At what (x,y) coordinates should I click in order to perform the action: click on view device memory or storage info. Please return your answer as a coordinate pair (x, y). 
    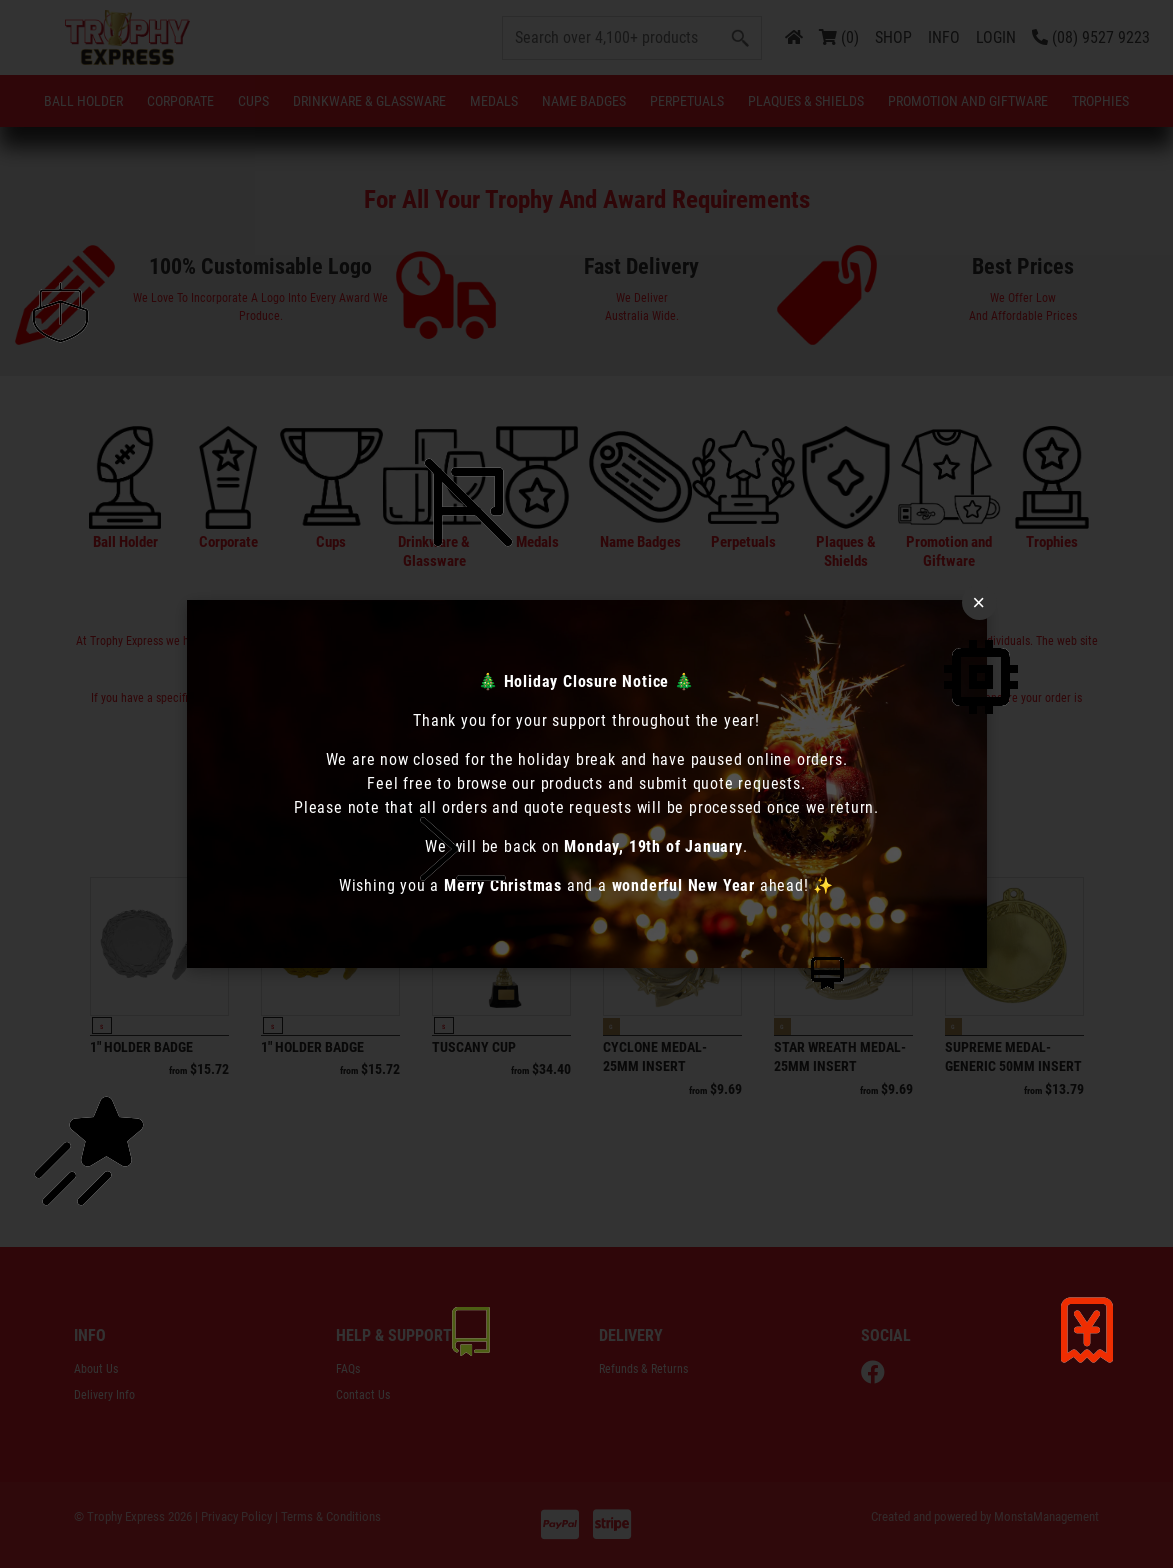
    Looking at the image, I should click on (981, 677).